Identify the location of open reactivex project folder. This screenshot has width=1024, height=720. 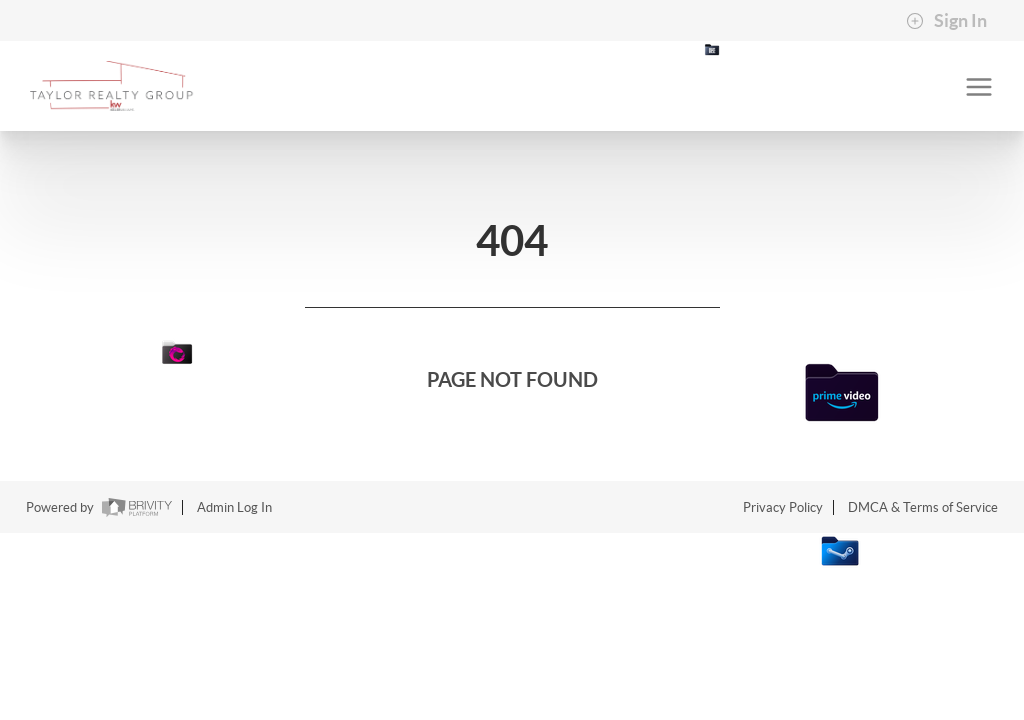
(177, 353).